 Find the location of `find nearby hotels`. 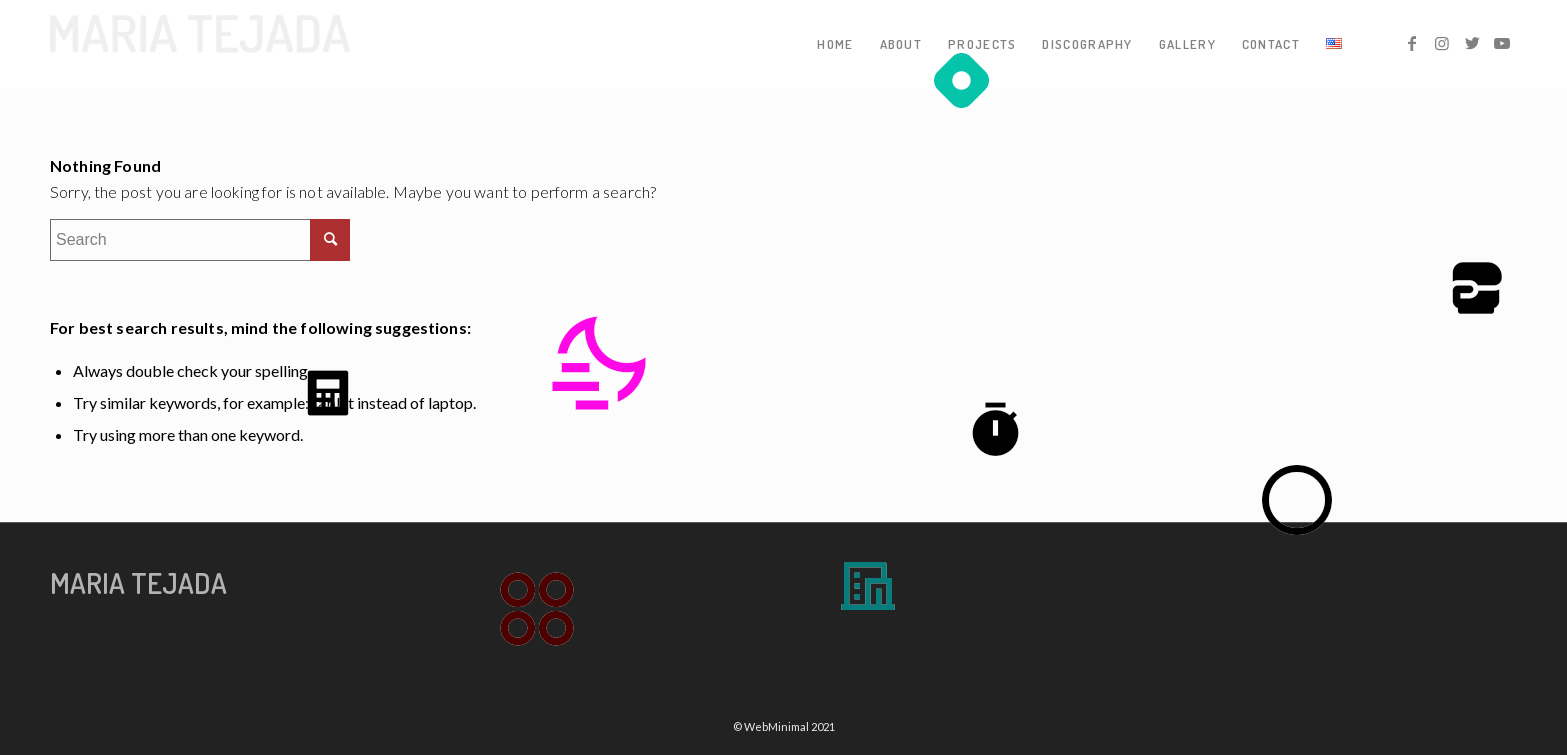

find nearby hotels is located at coordinates (868, 586).